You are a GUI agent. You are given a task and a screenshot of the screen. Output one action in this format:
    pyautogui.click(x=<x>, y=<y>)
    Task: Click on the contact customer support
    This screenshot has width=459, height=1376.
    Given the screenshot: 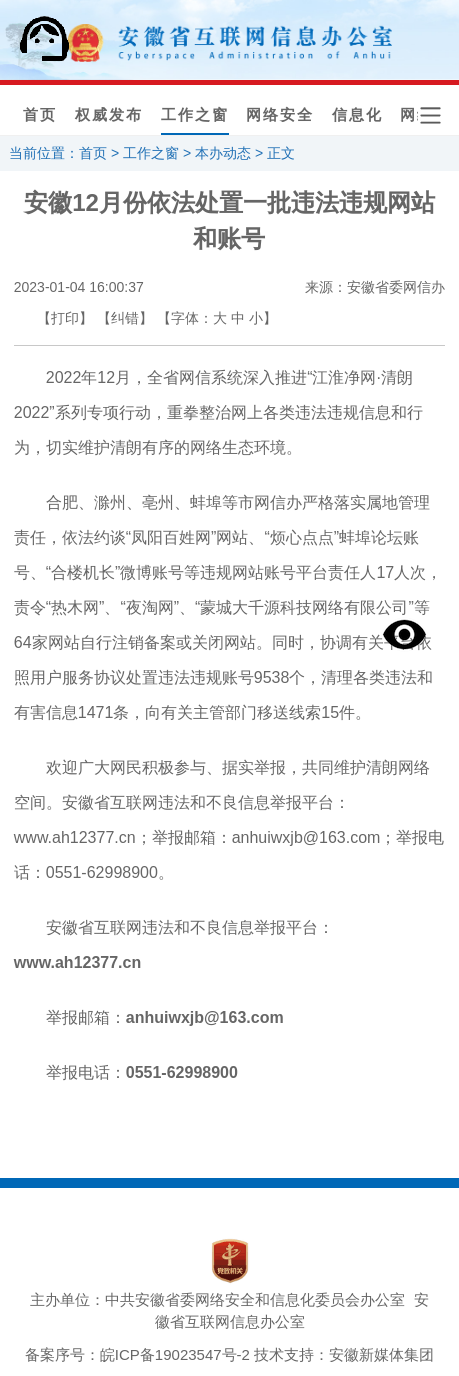 What is the action you would take?
    pyautogui.click(x=44, y=38)
    